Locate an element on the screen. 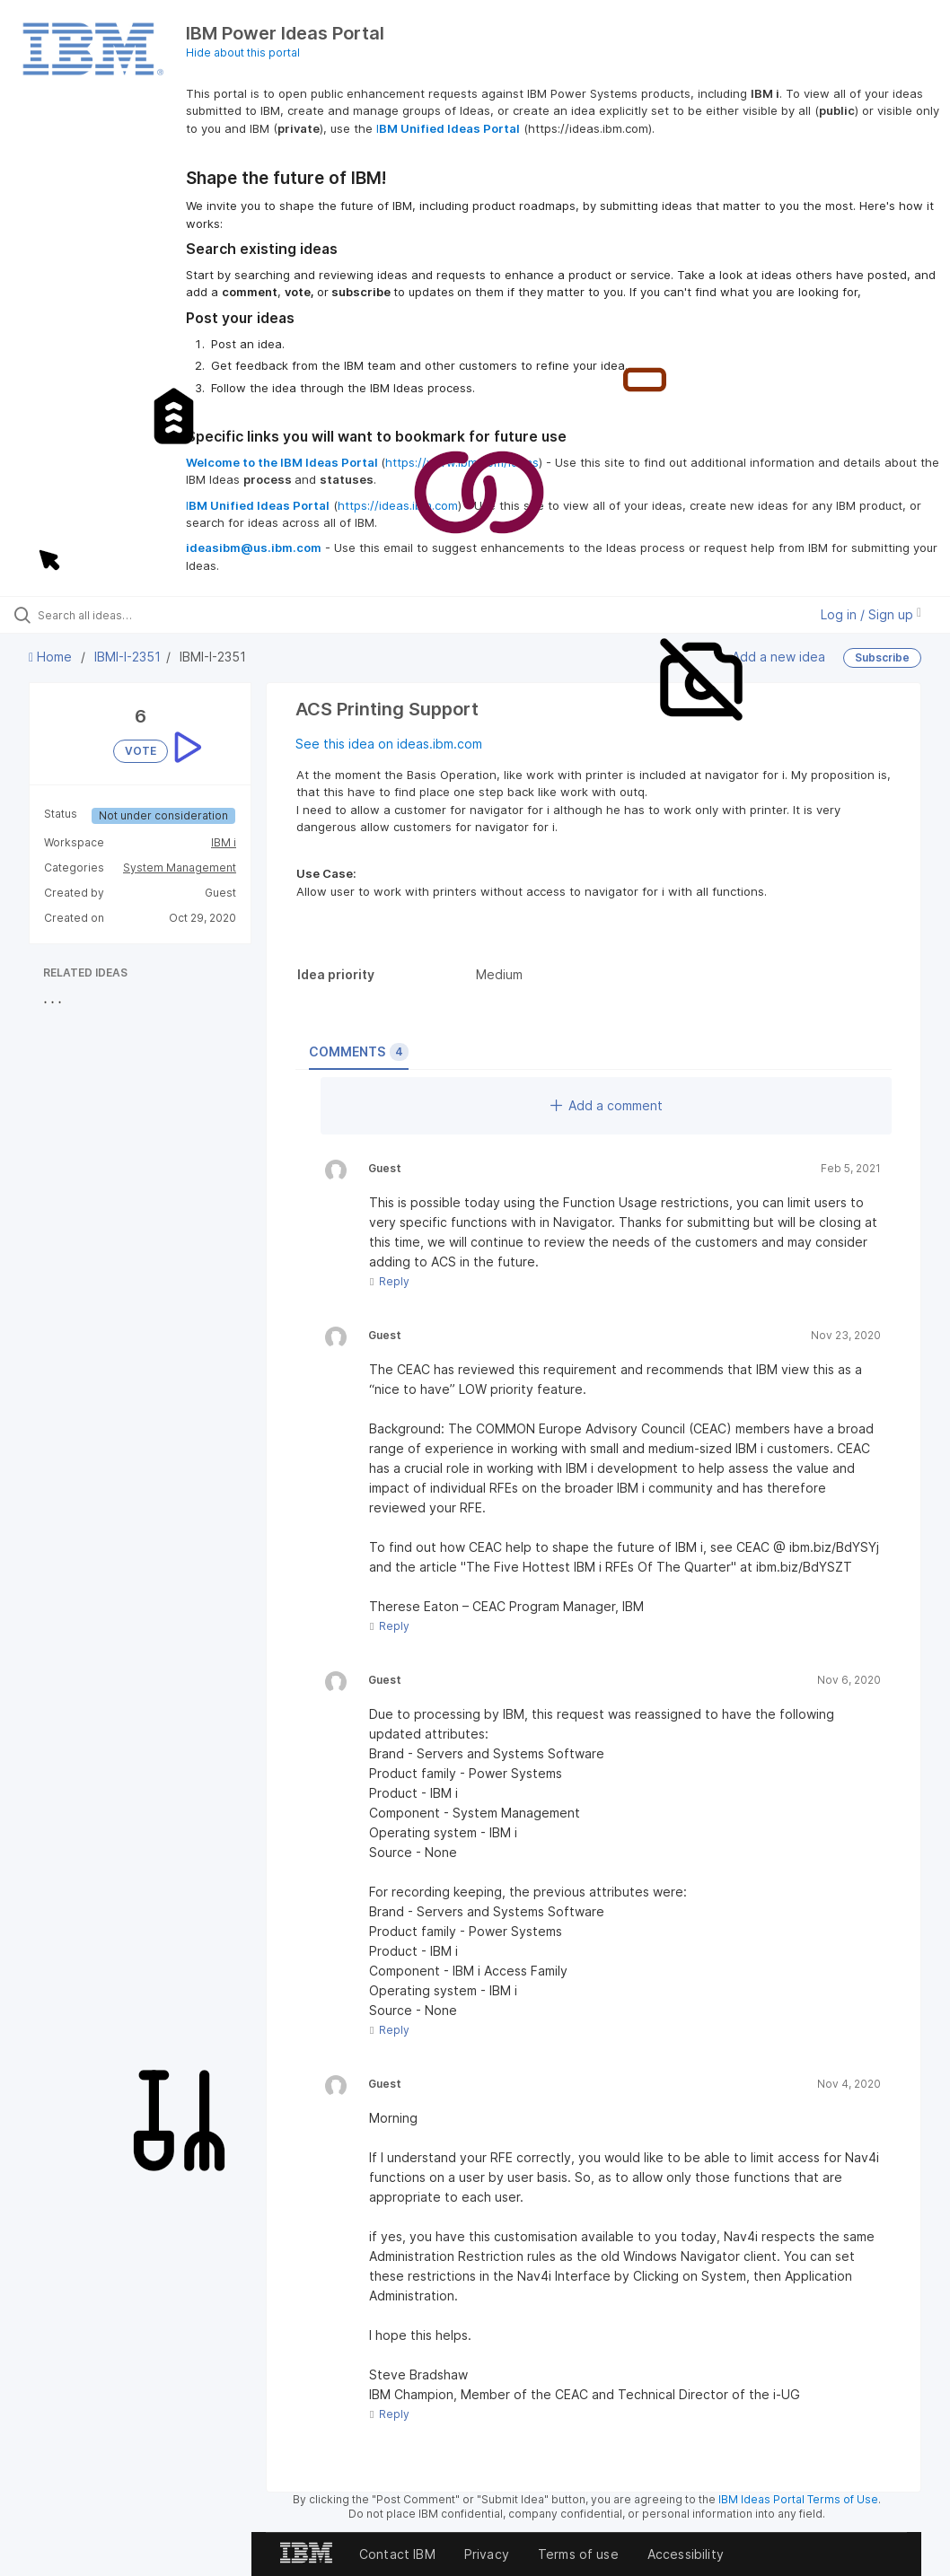 The height and width of the screenshot is (2576, 950). camera is disabled or turned off is located at coordinates (701, 679).